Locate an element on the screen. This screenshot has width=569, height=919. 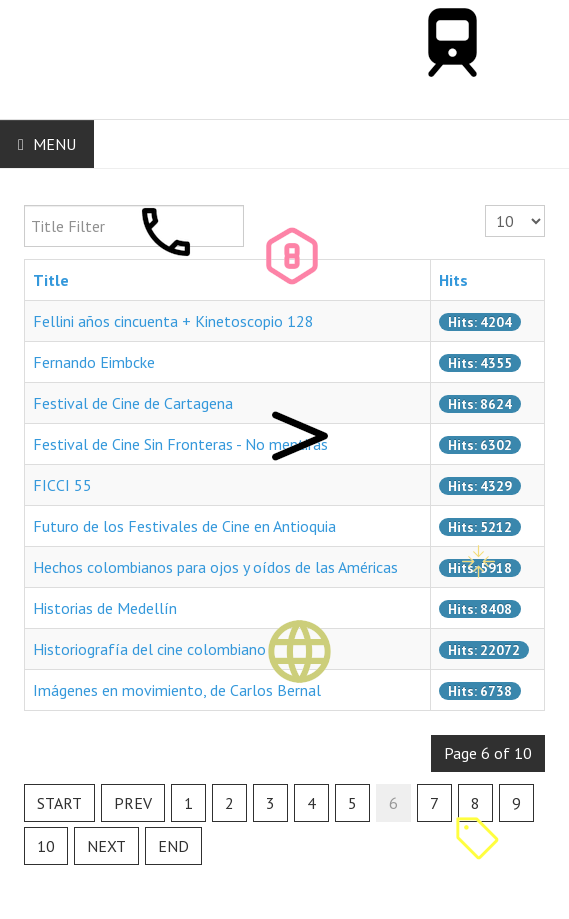
navigate to the next item or page is located at coordinates (300, 436).